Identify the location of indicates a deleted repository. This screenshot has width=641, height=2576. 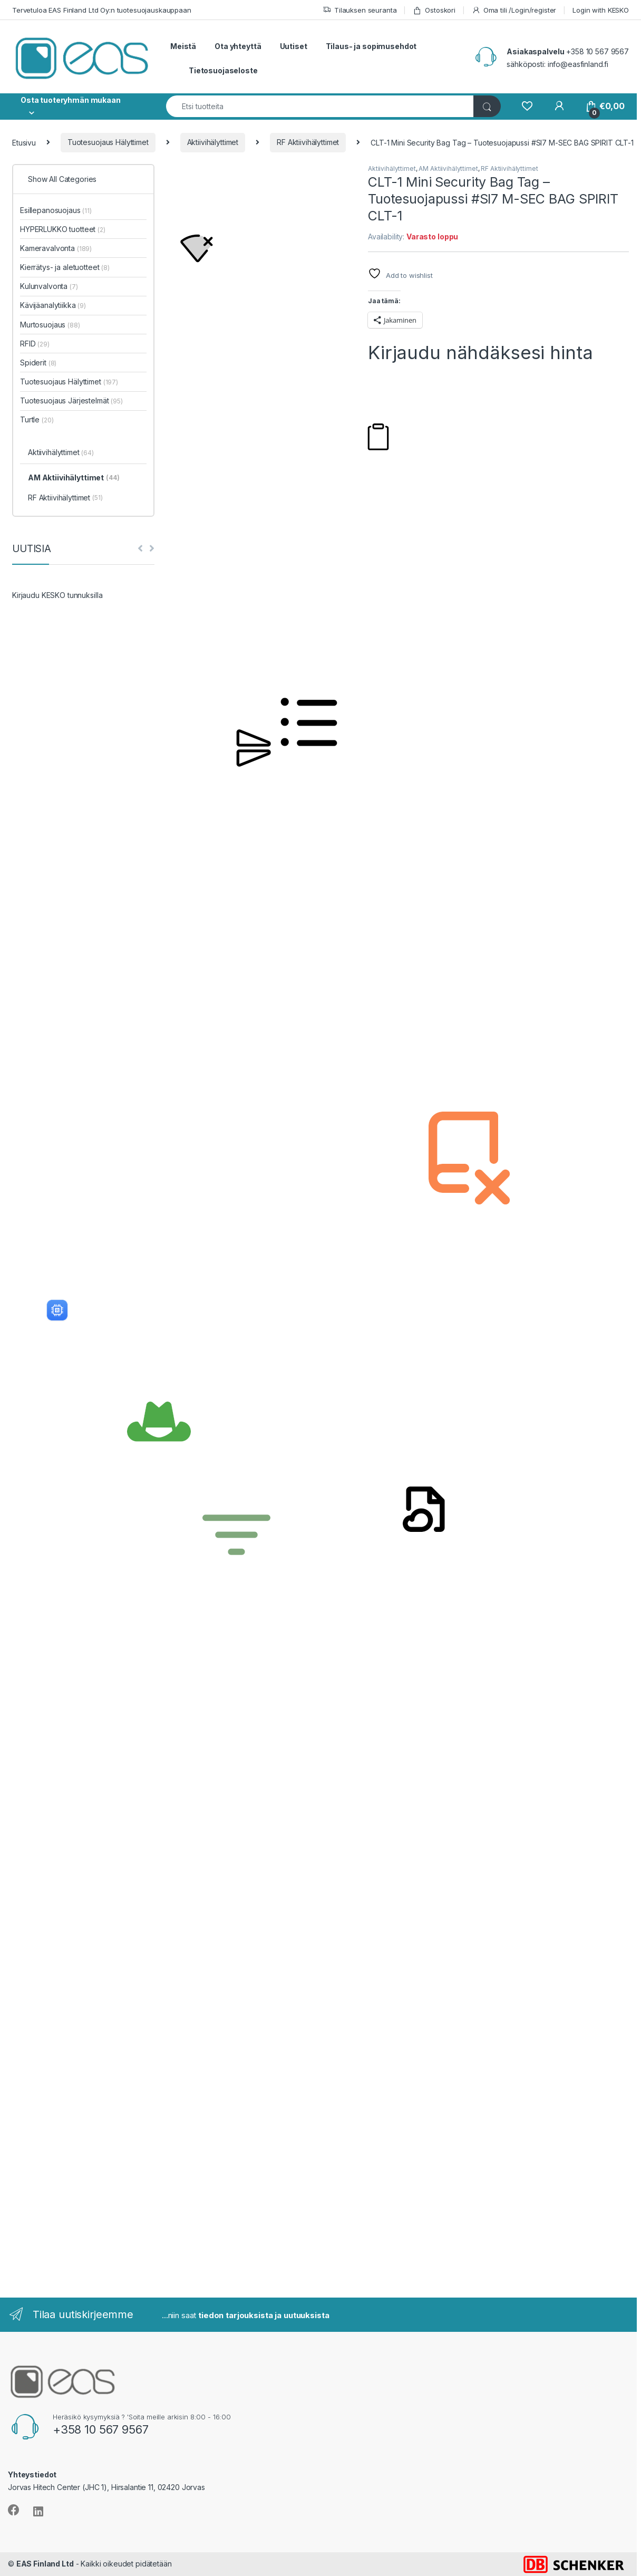
(463, 1158).